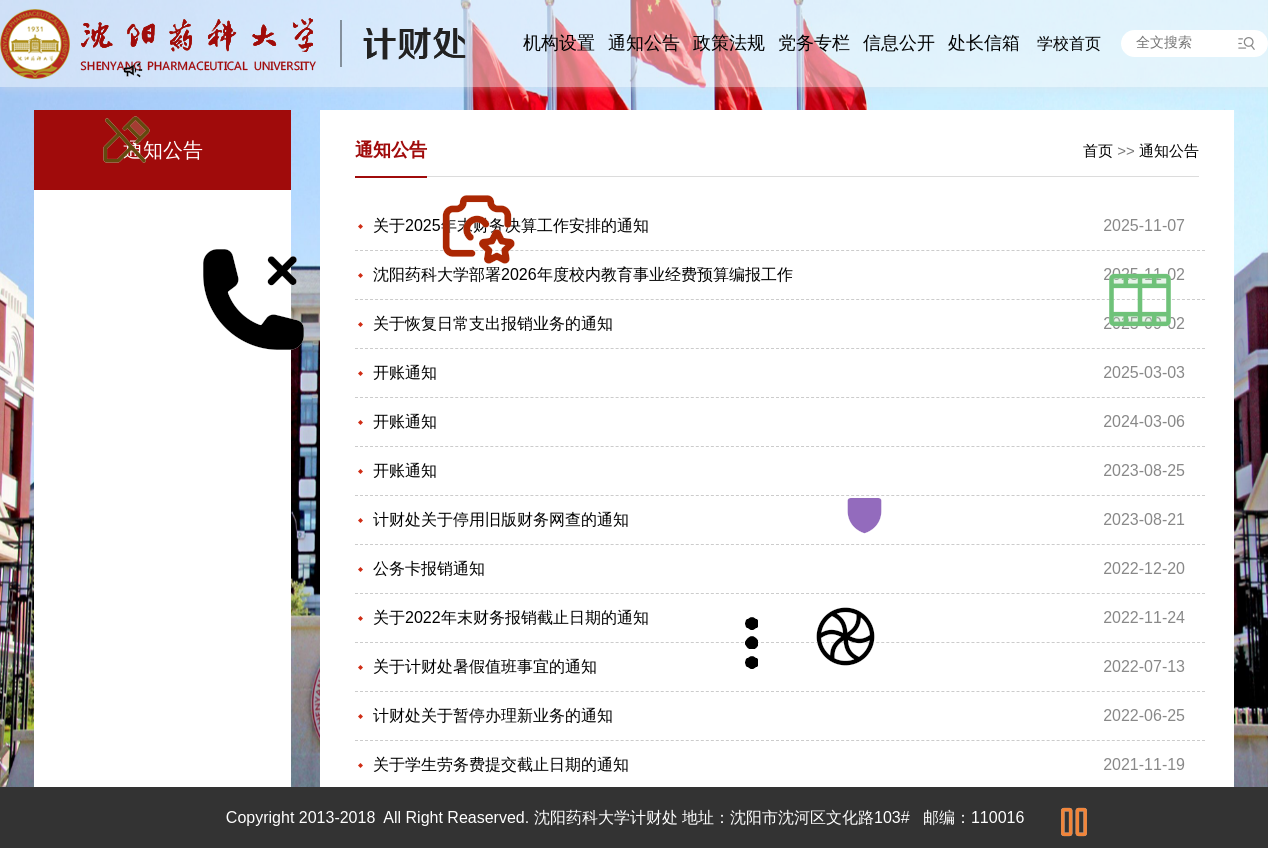 The height and width of the screenshot is (848, 1268). I want to click on pause media playback, so click(1074, 822).